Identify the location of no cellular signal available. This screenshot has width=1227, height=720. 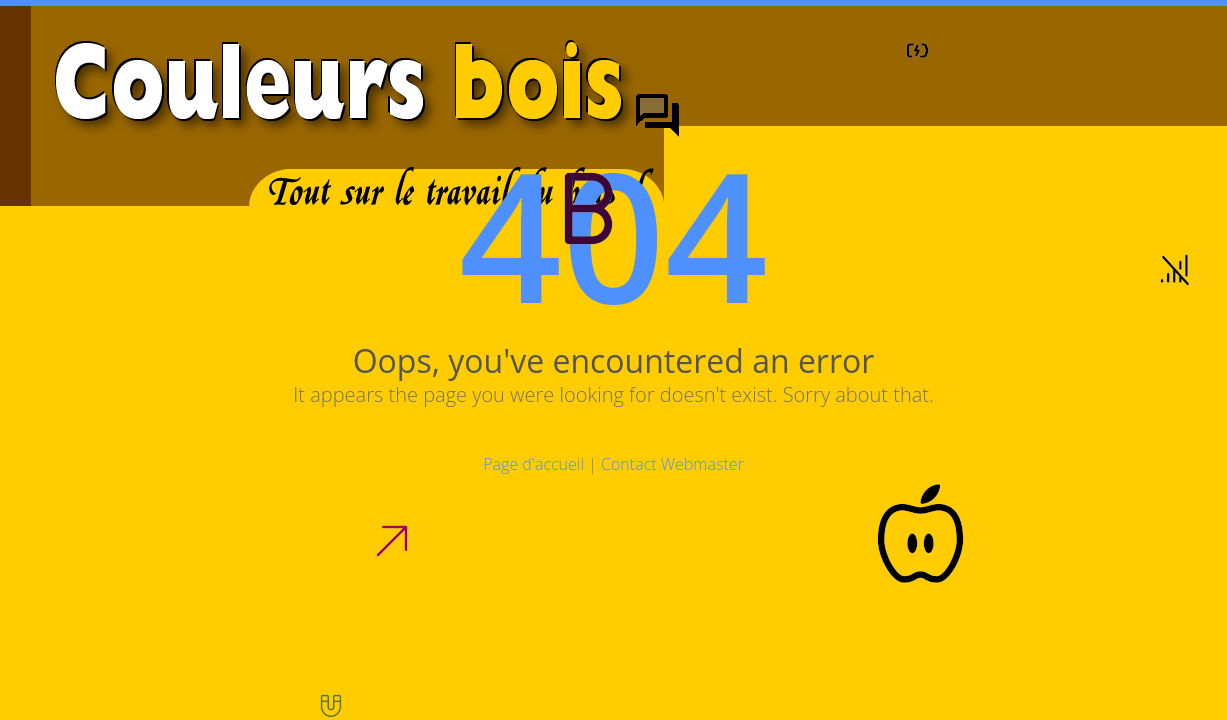
(1175, 270).